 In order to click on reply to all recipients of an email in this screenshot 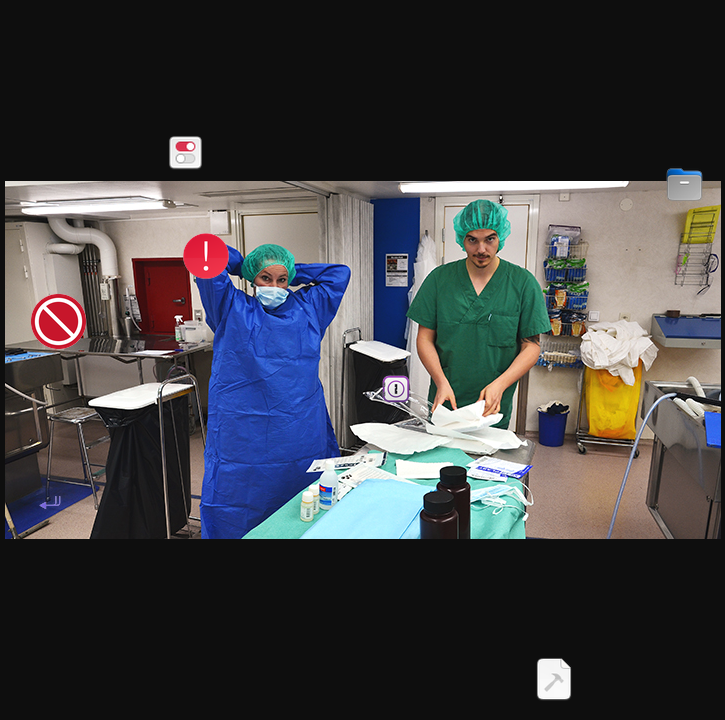, I will do `click(49, 502)`.